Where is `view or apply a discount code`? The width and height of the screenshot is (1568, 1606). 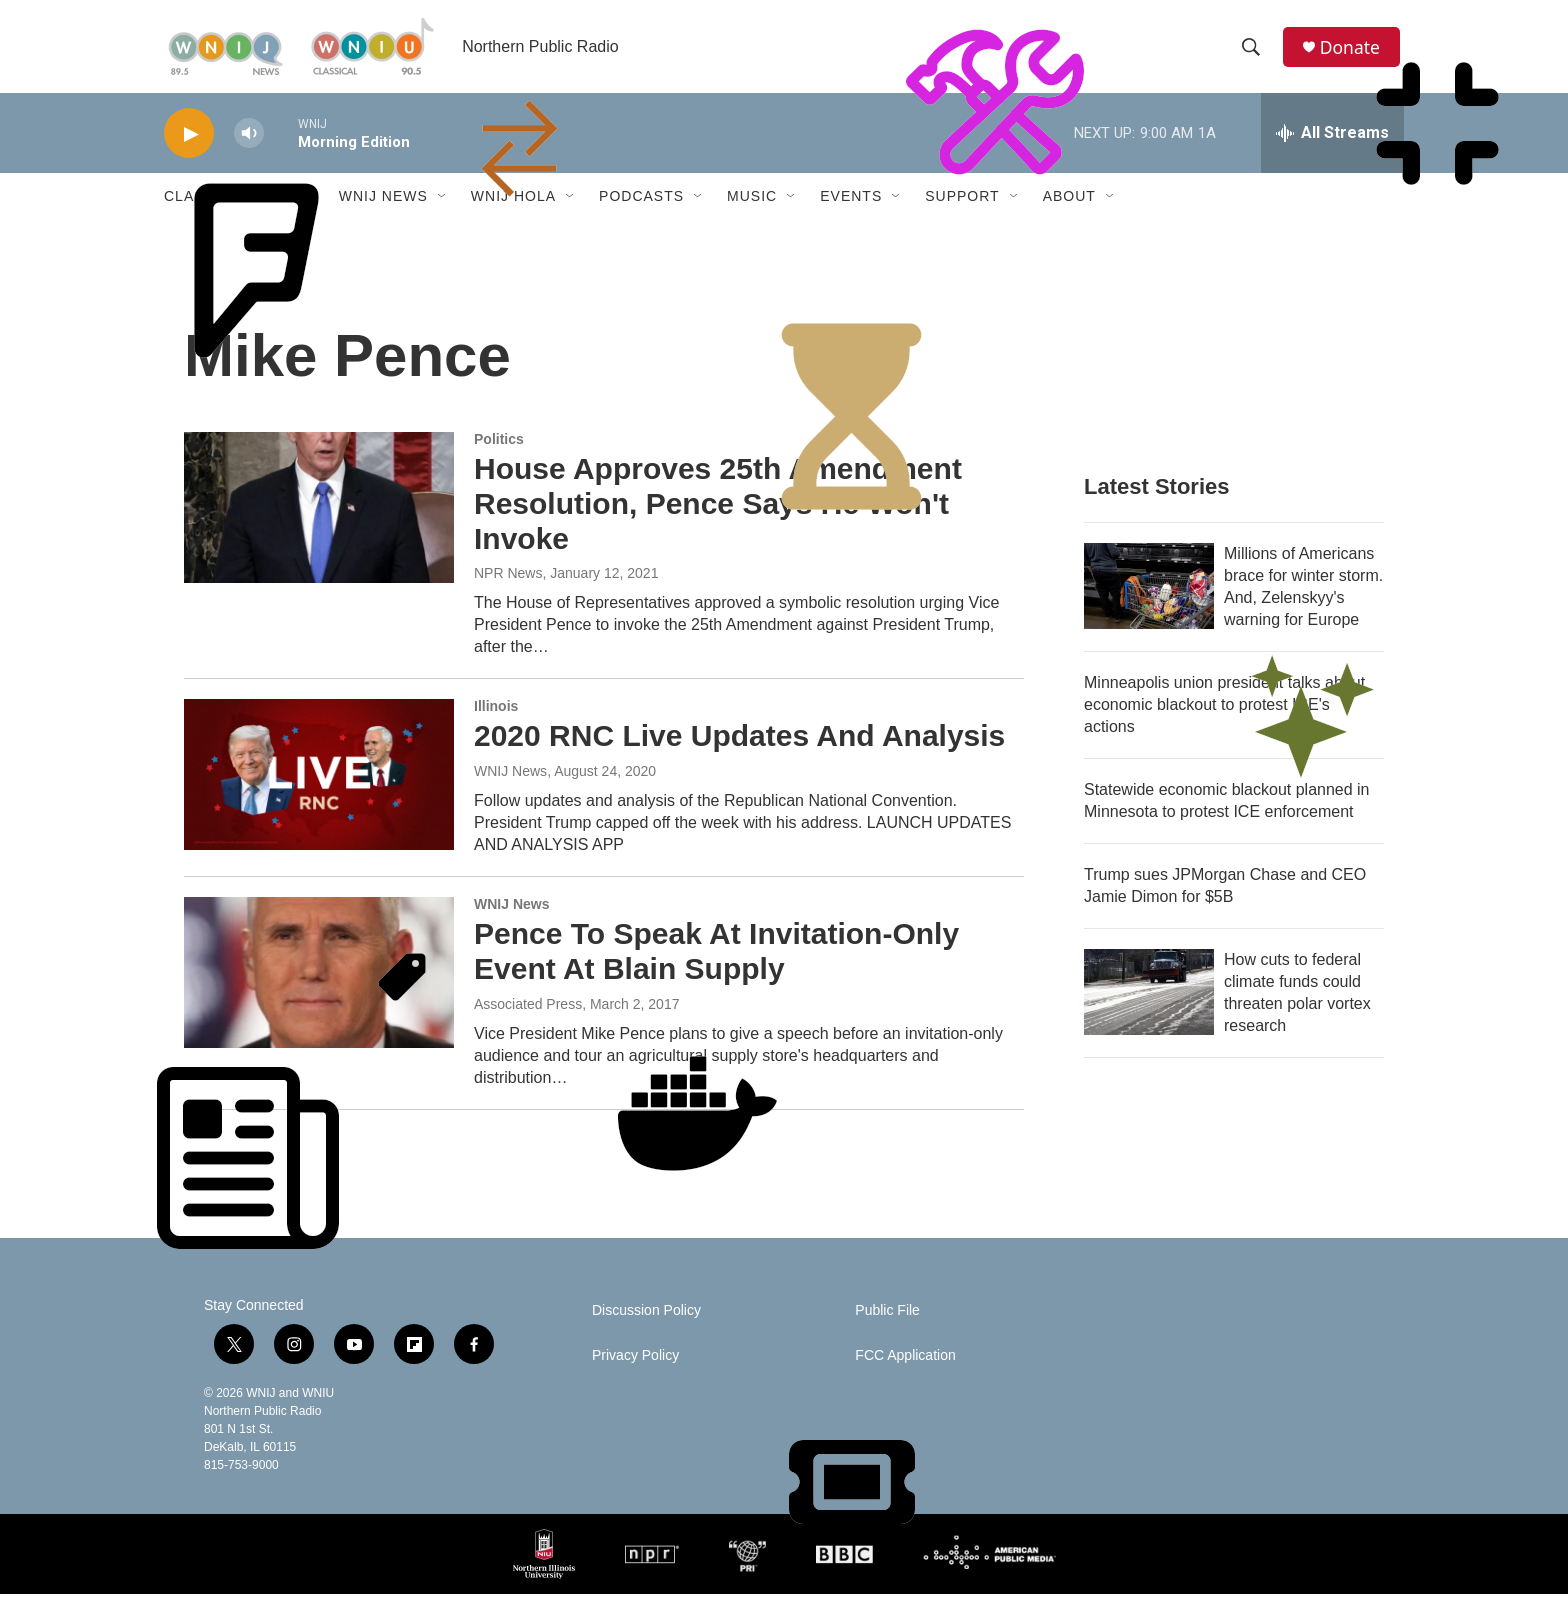 view or apply a discount code is located at coordinates (402, 977).